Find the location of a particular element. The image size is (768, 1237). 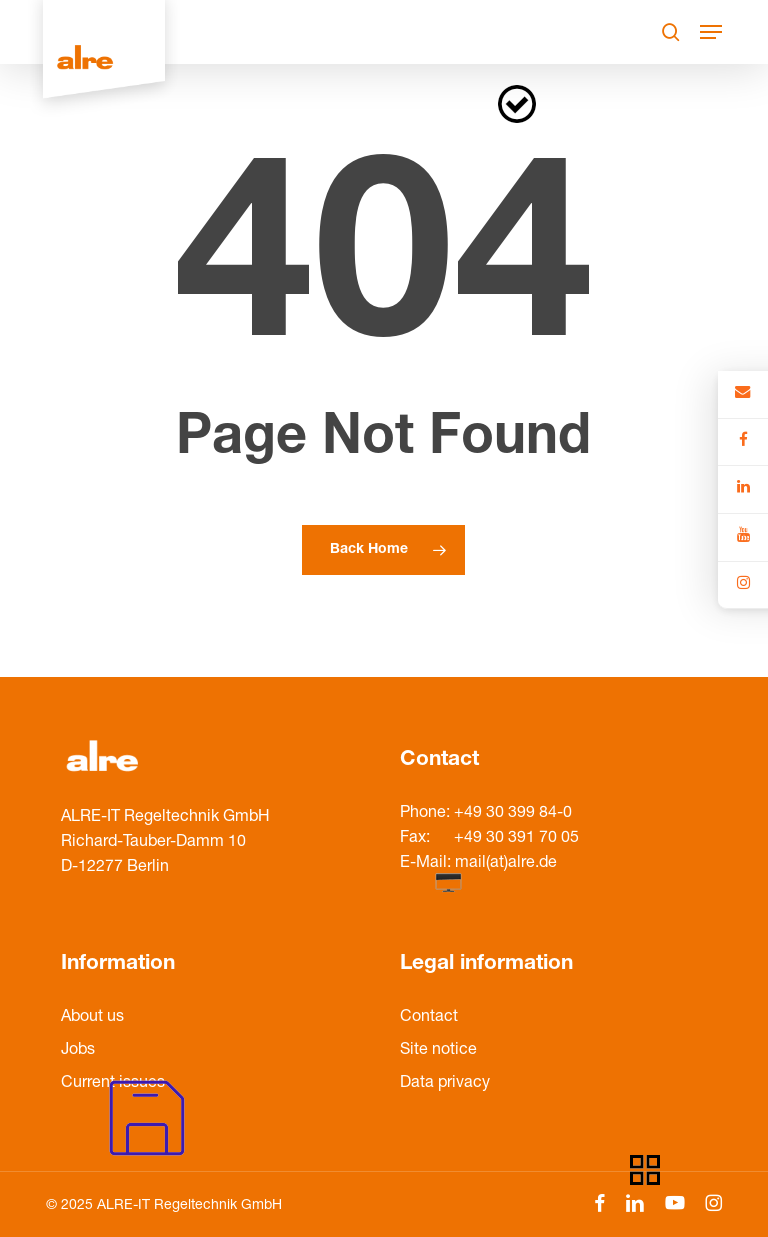

indicates task or action completed successfully is located at coordinates (517, 104).